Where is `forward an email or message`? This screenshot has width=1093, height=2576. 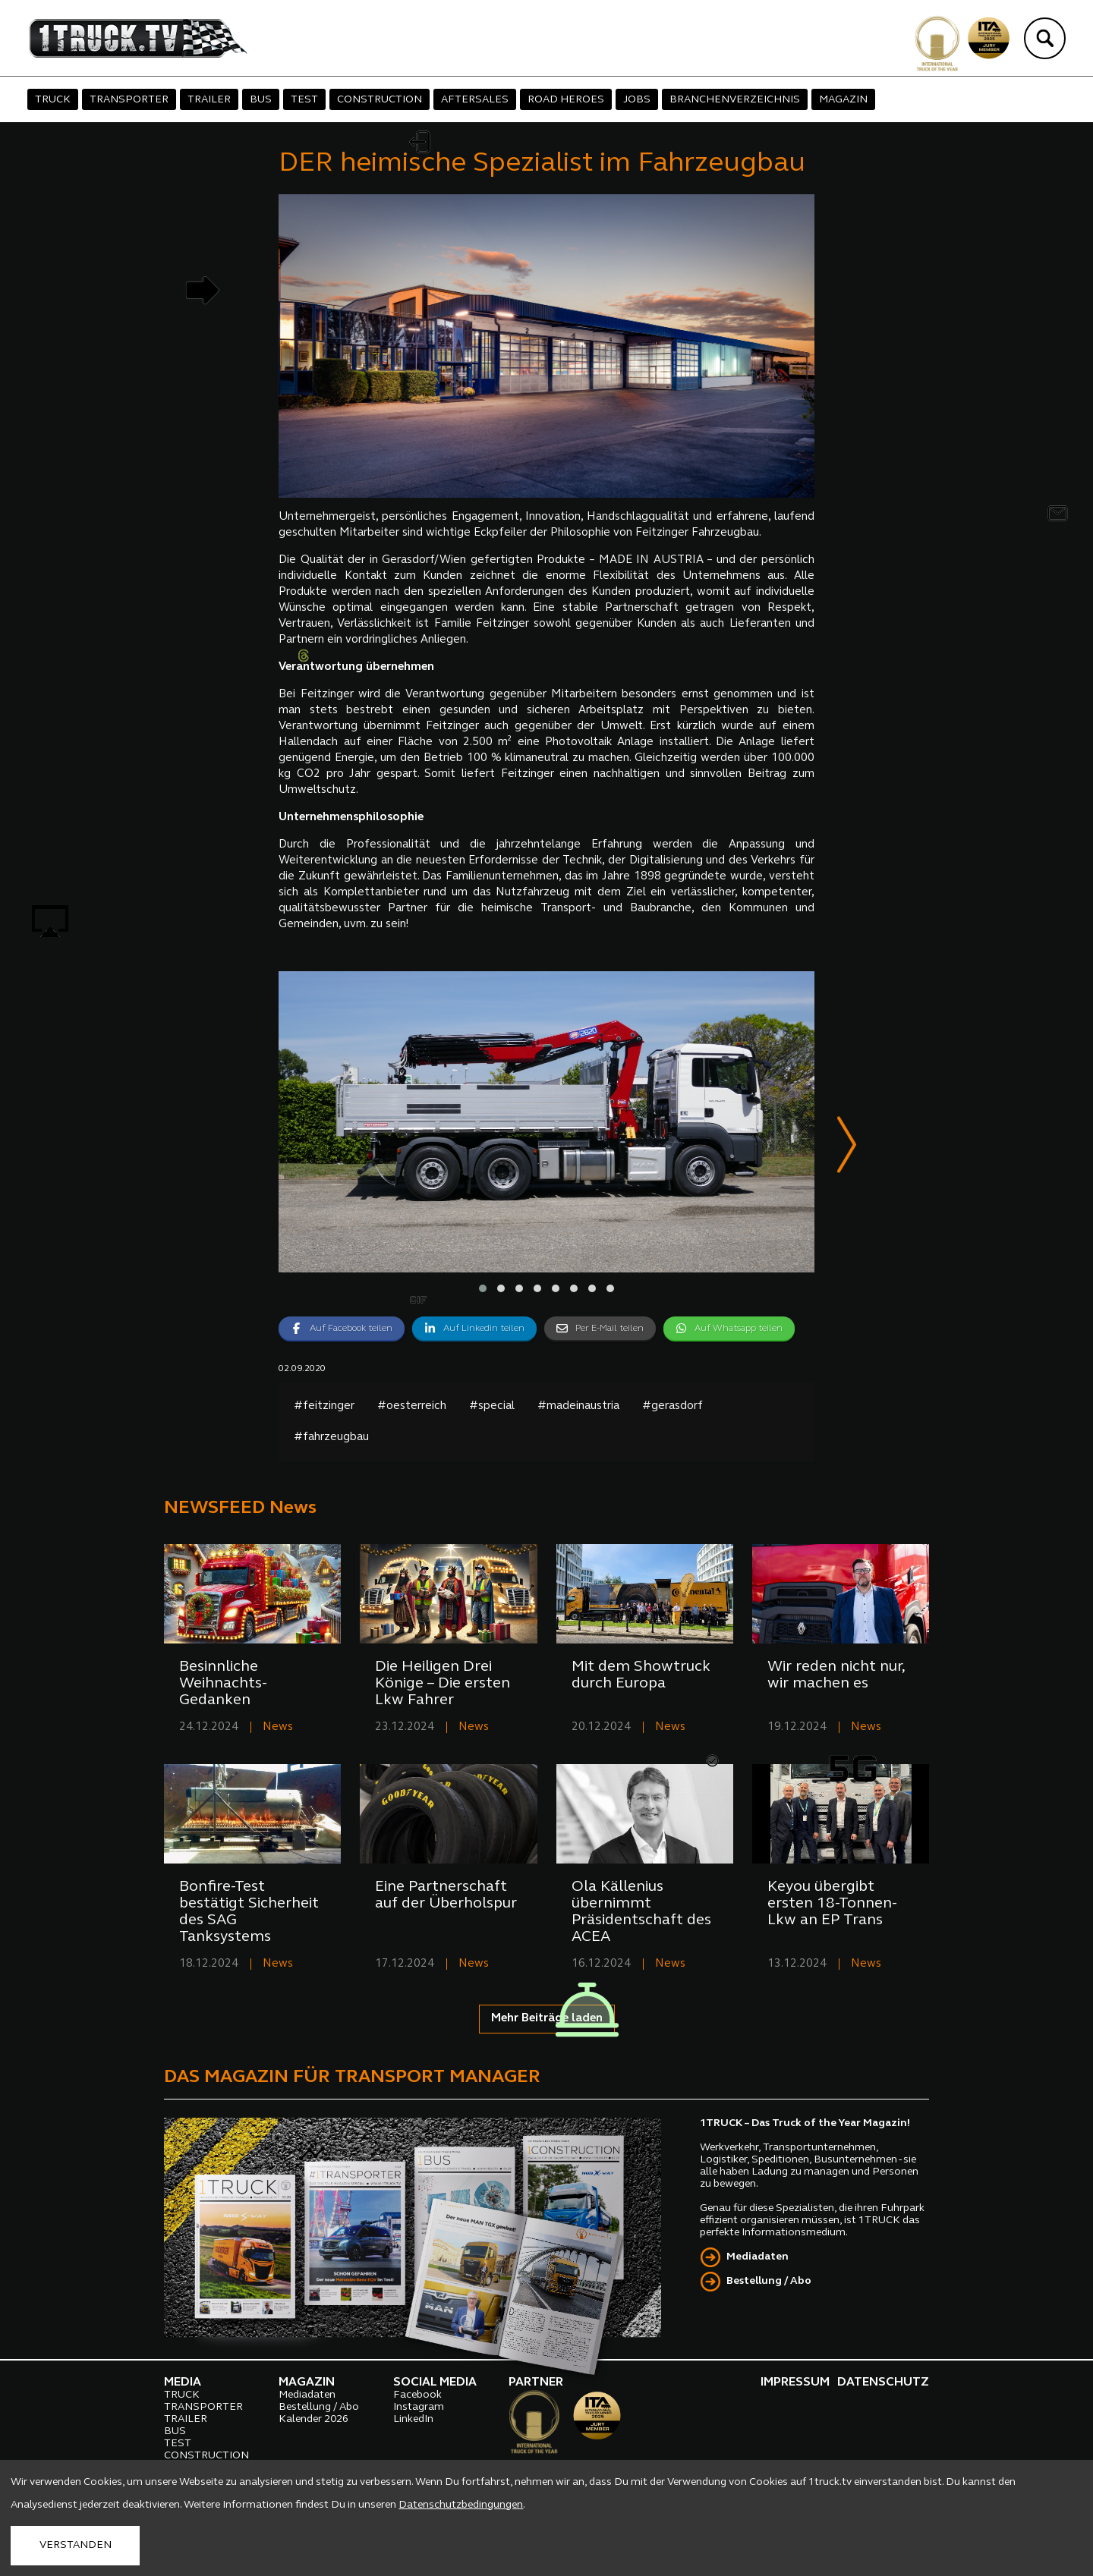
forward an email or message is located at coordinates (203, 290).